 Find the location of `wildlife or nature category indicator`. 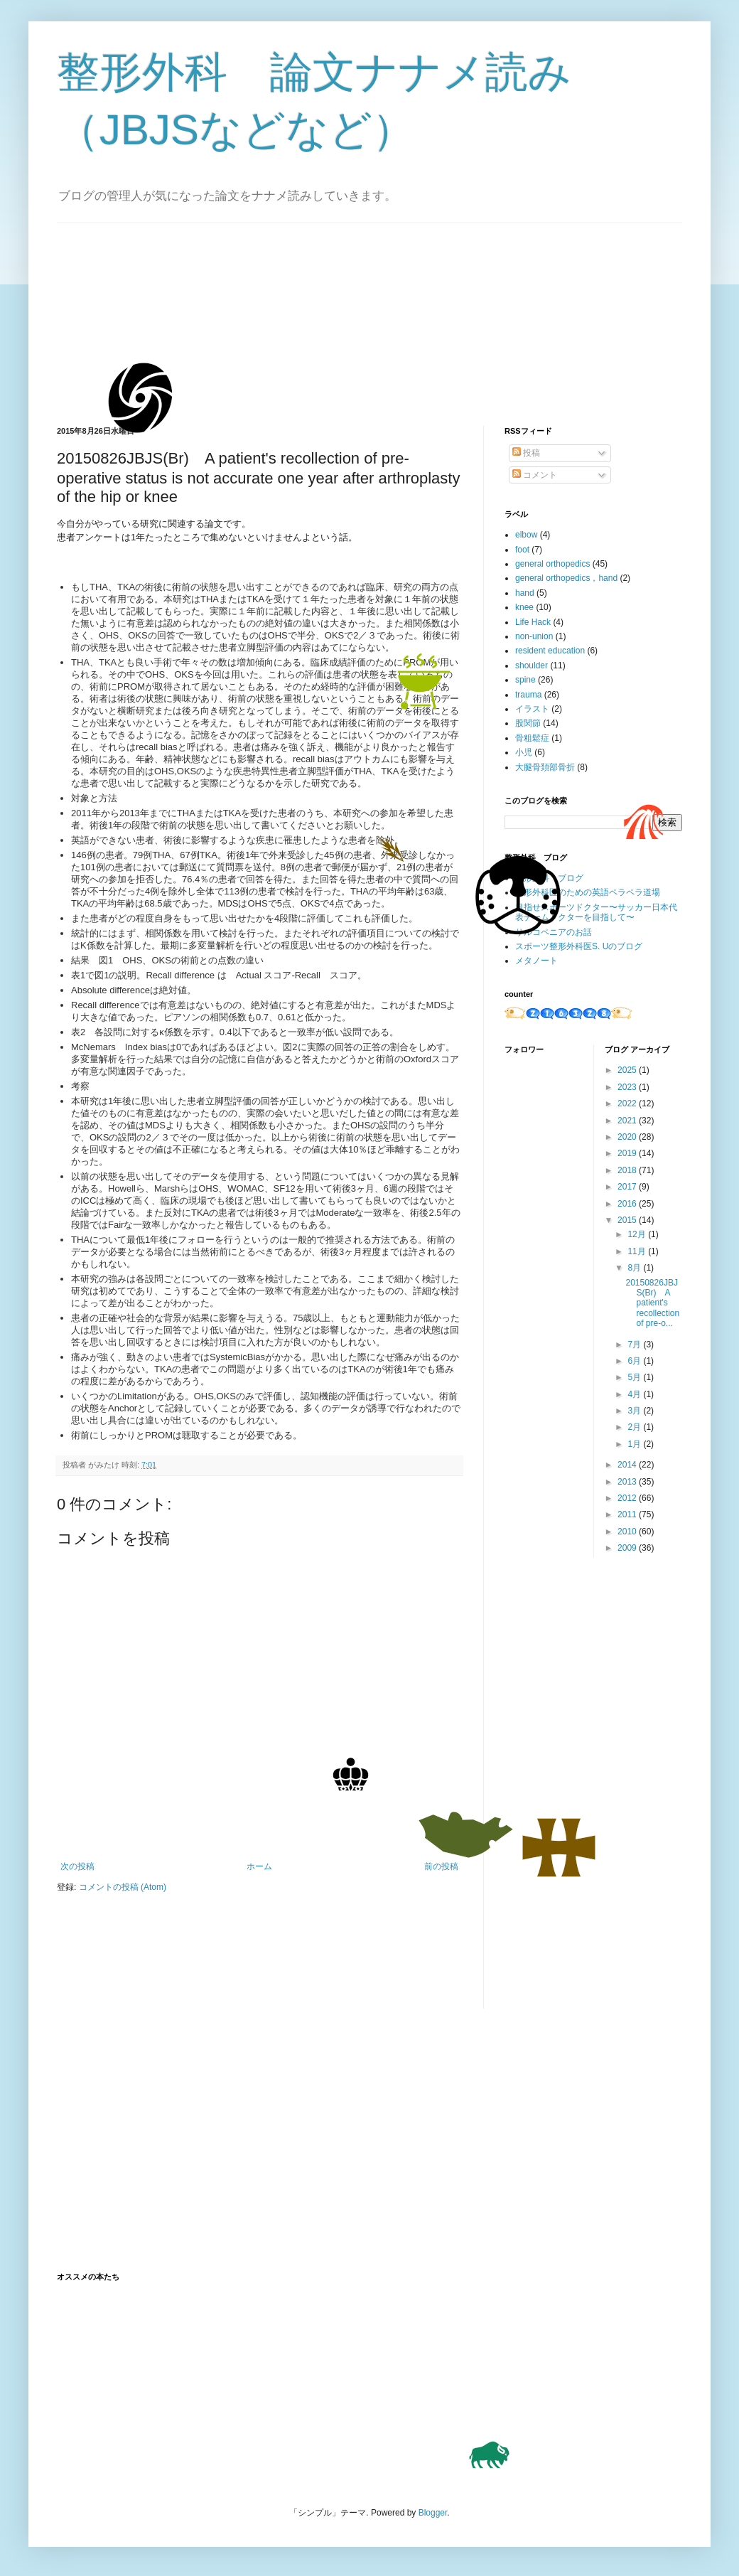

wildlife or nature category indicator is located at coordinates (489, 2454).